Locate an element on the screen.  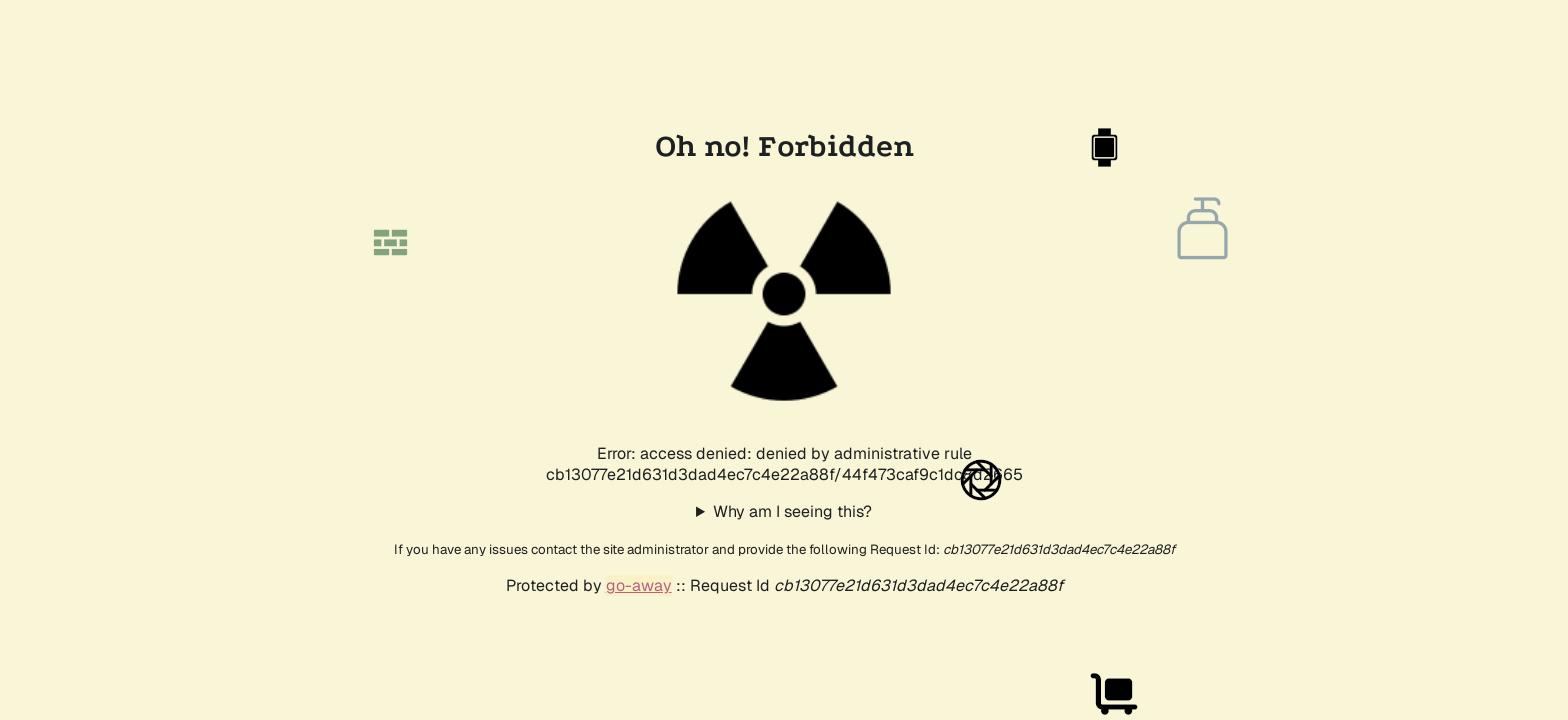
view items ready for shipping is located at coordinates (1114, 694).